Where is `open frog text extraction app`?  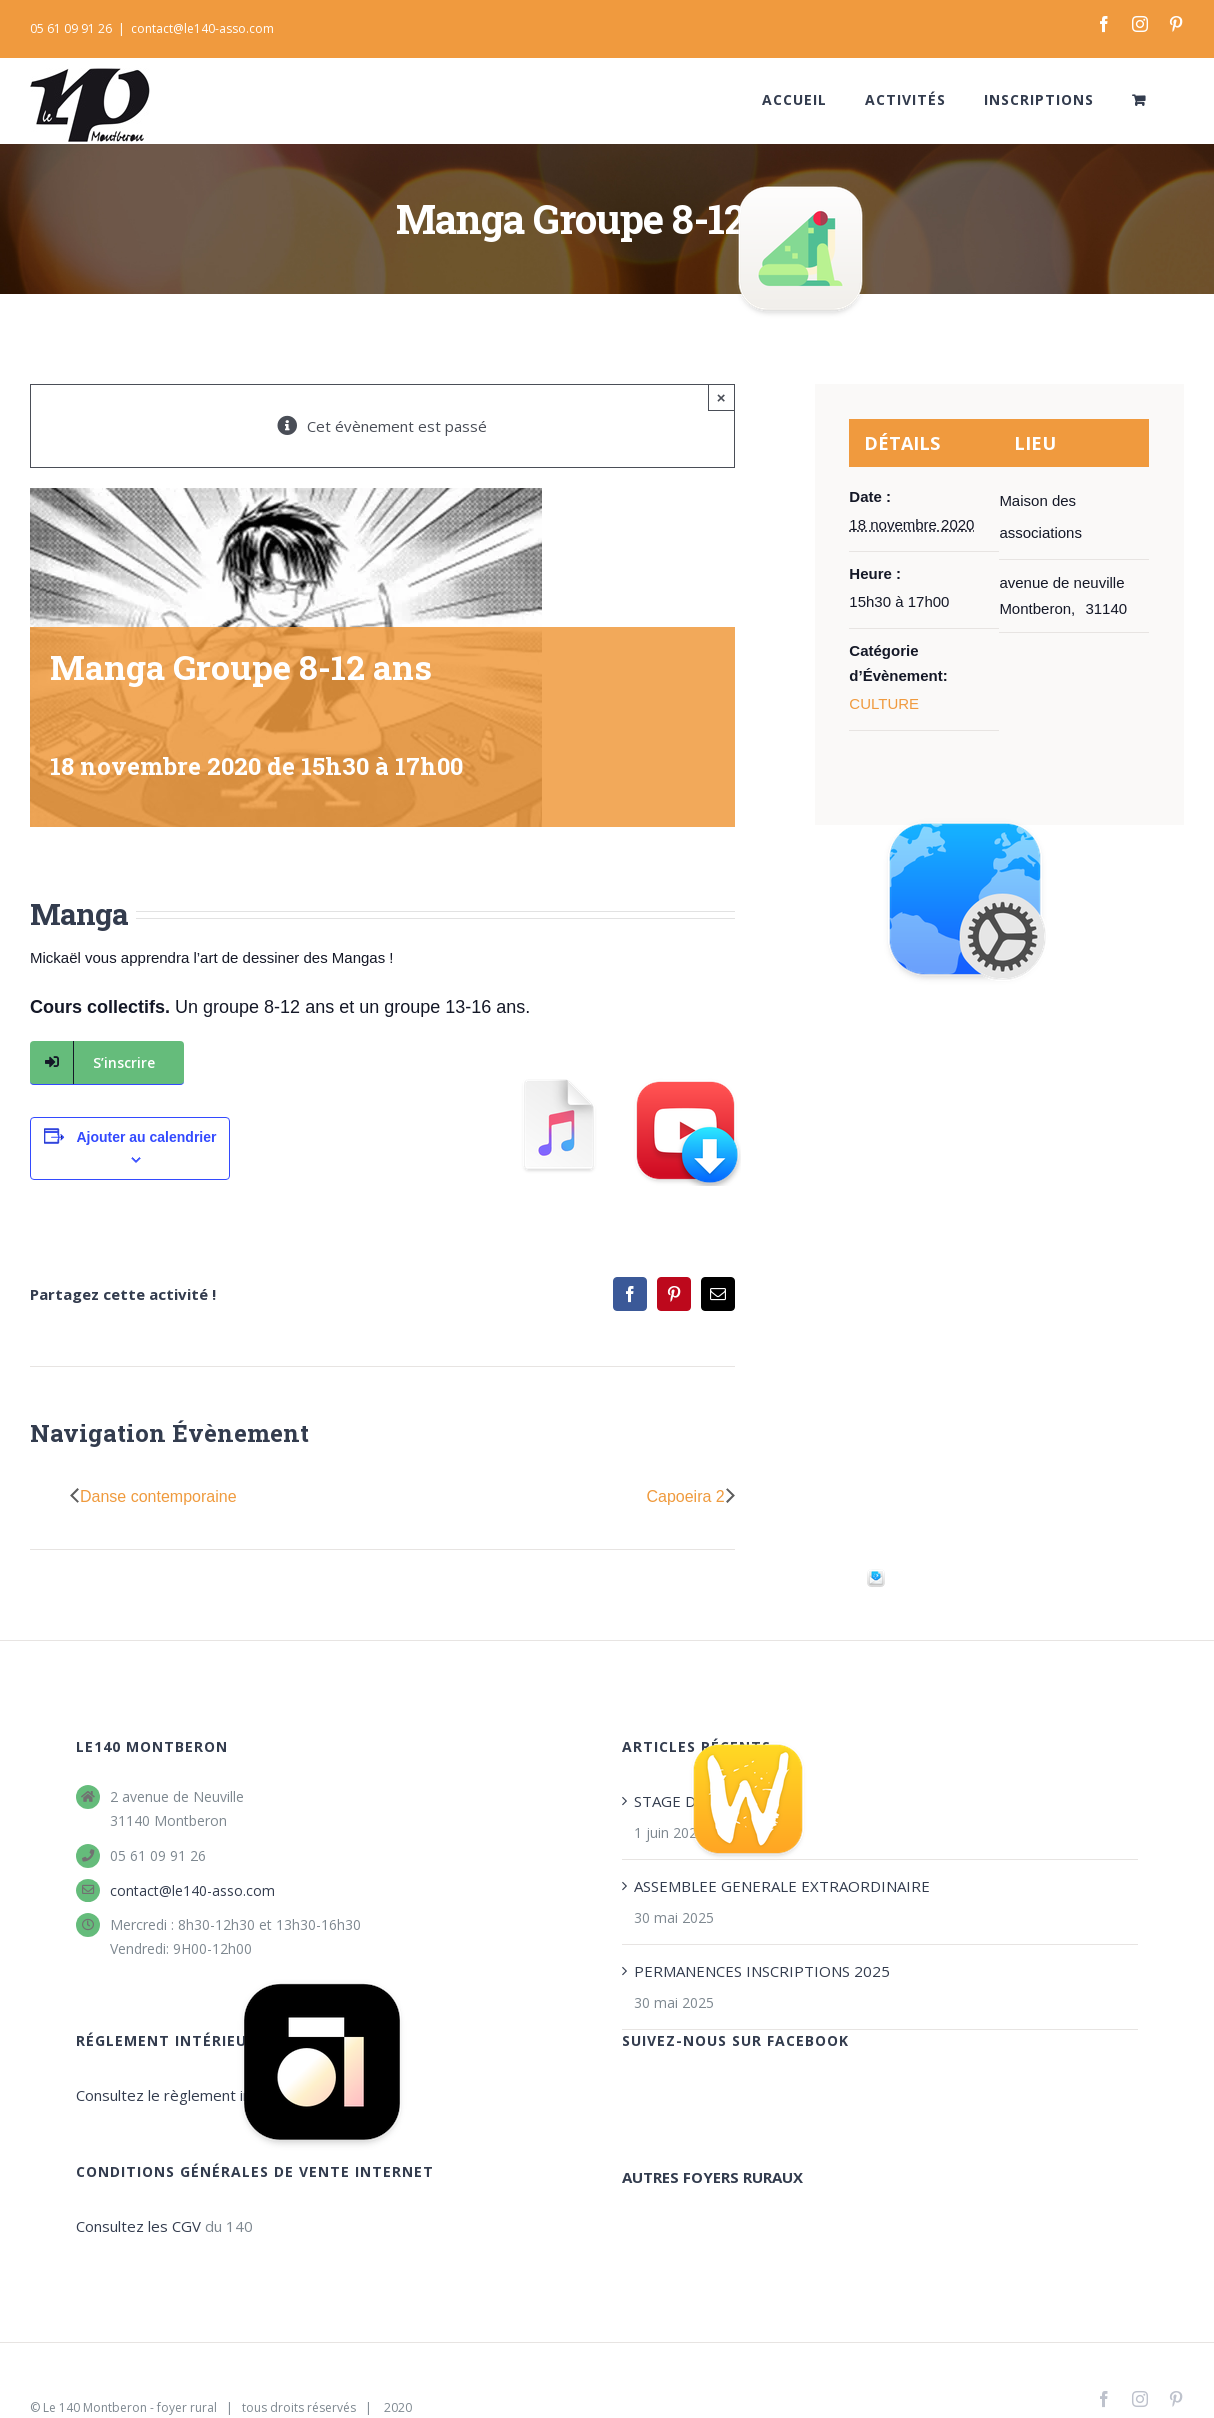 open frog text extraction app is located at coordinates (800, 248).